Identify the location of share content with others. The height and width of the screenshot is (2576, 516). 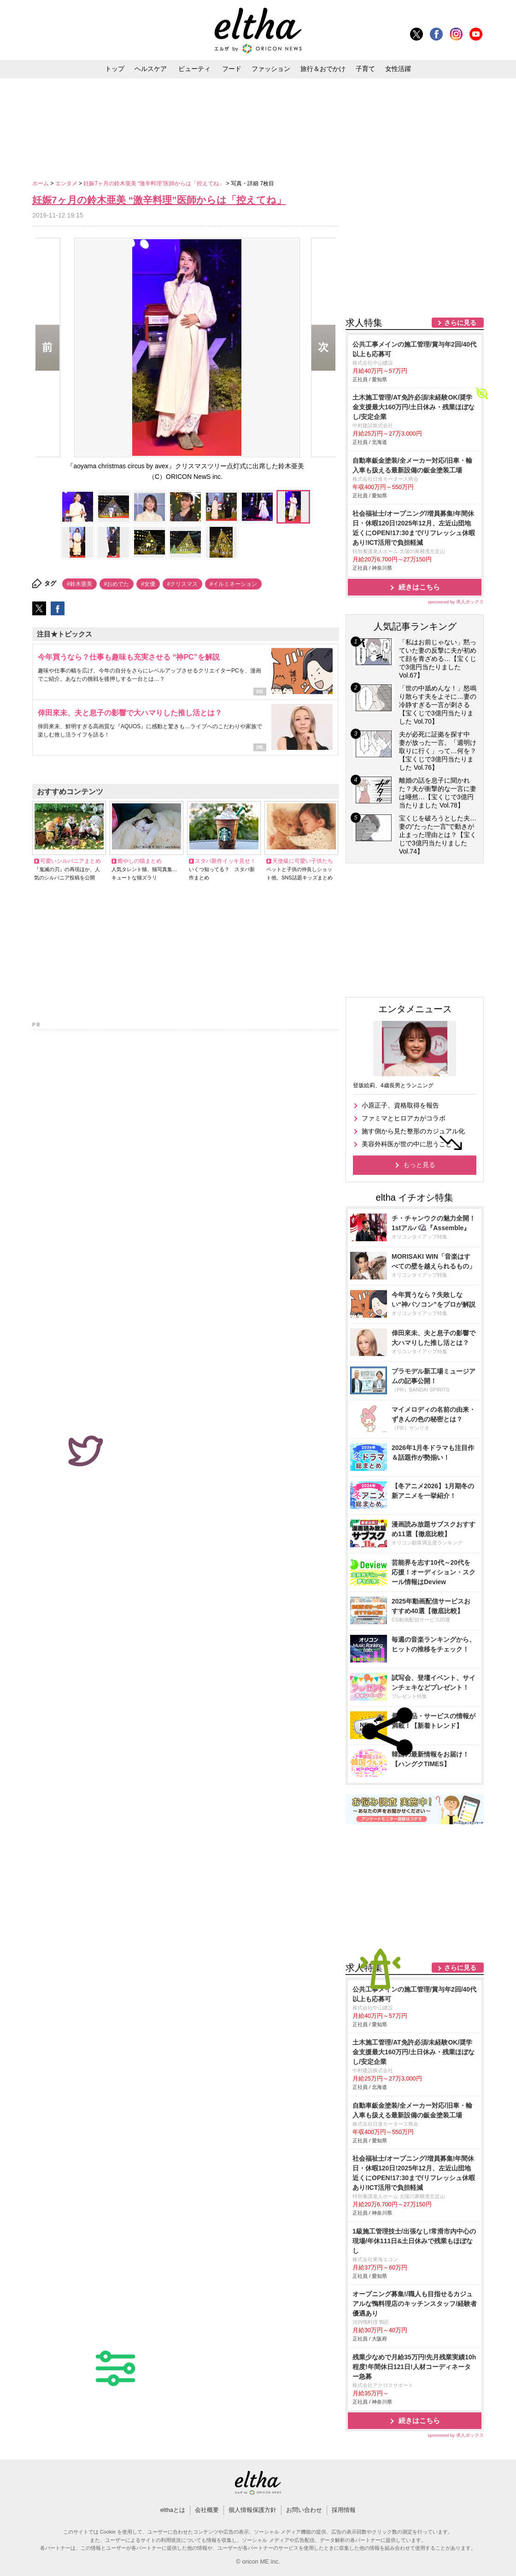
(388, 1731).